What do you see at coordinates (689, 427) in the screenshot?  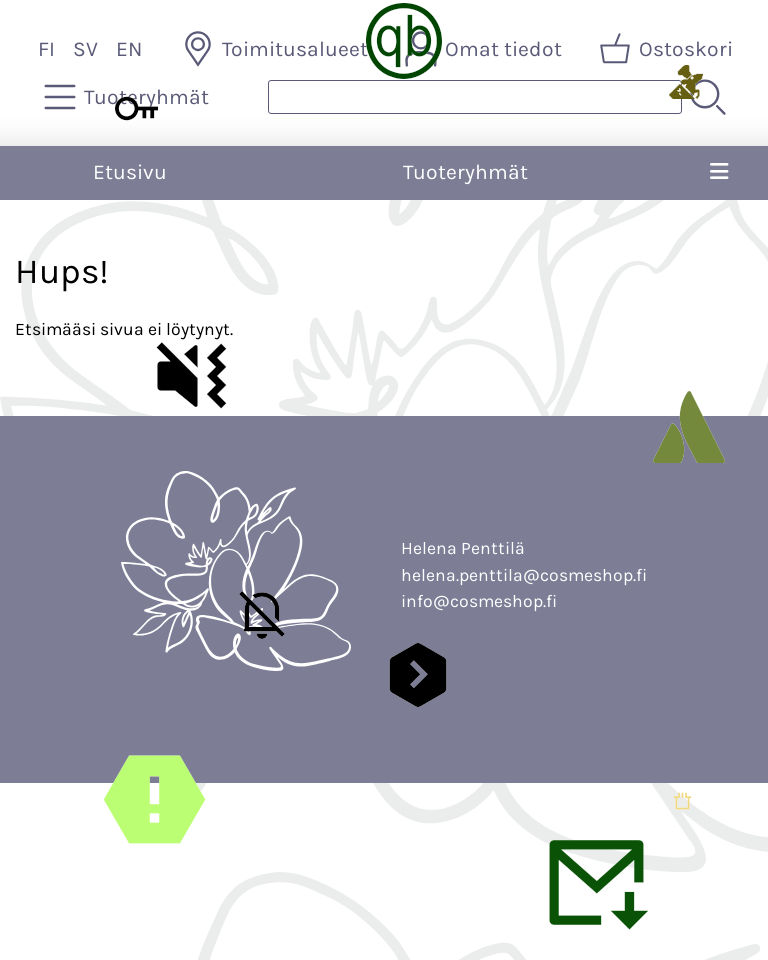 I see `atlassian company logo` at bounding box center [689, 427].